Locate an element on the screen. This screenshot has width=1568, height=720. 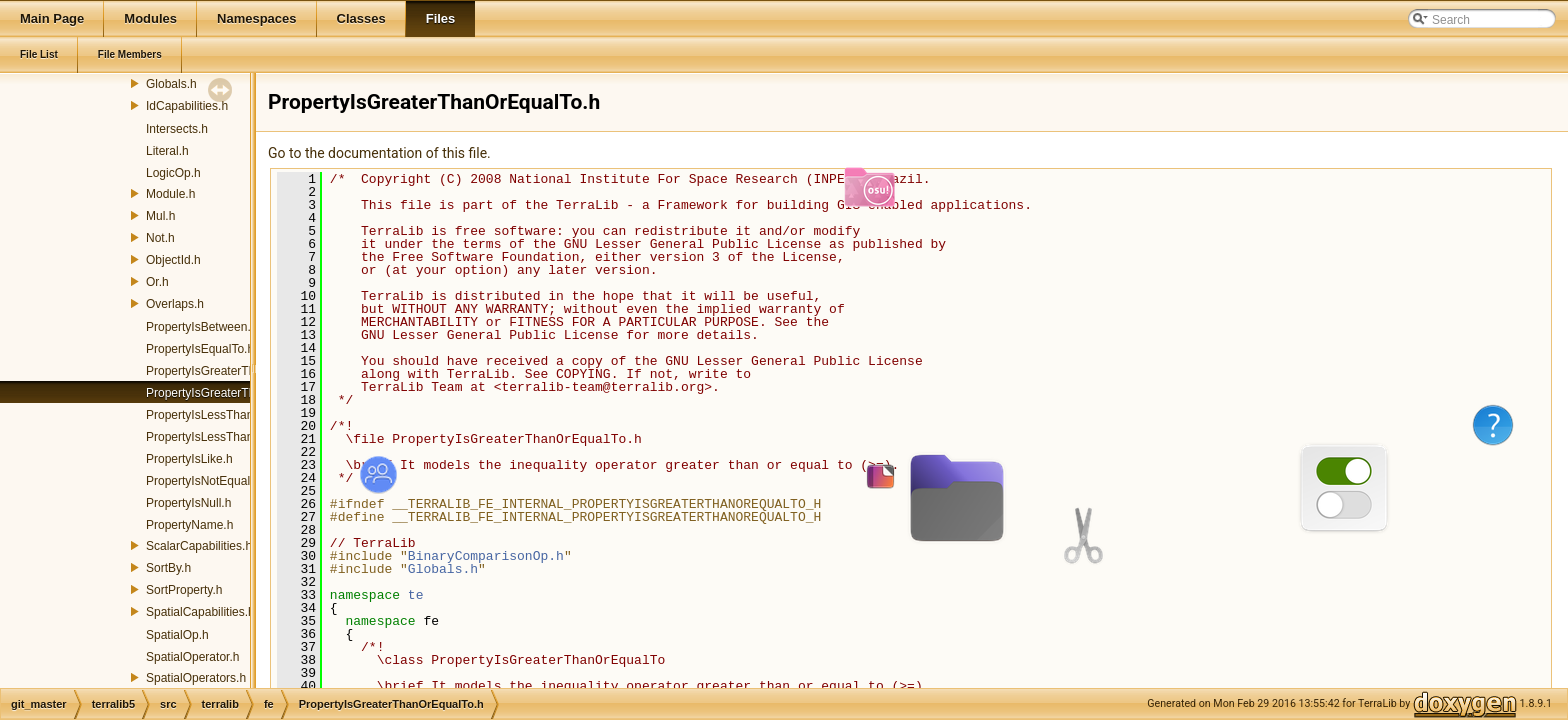
switch to a different user account is located at coordinates (378, 474).